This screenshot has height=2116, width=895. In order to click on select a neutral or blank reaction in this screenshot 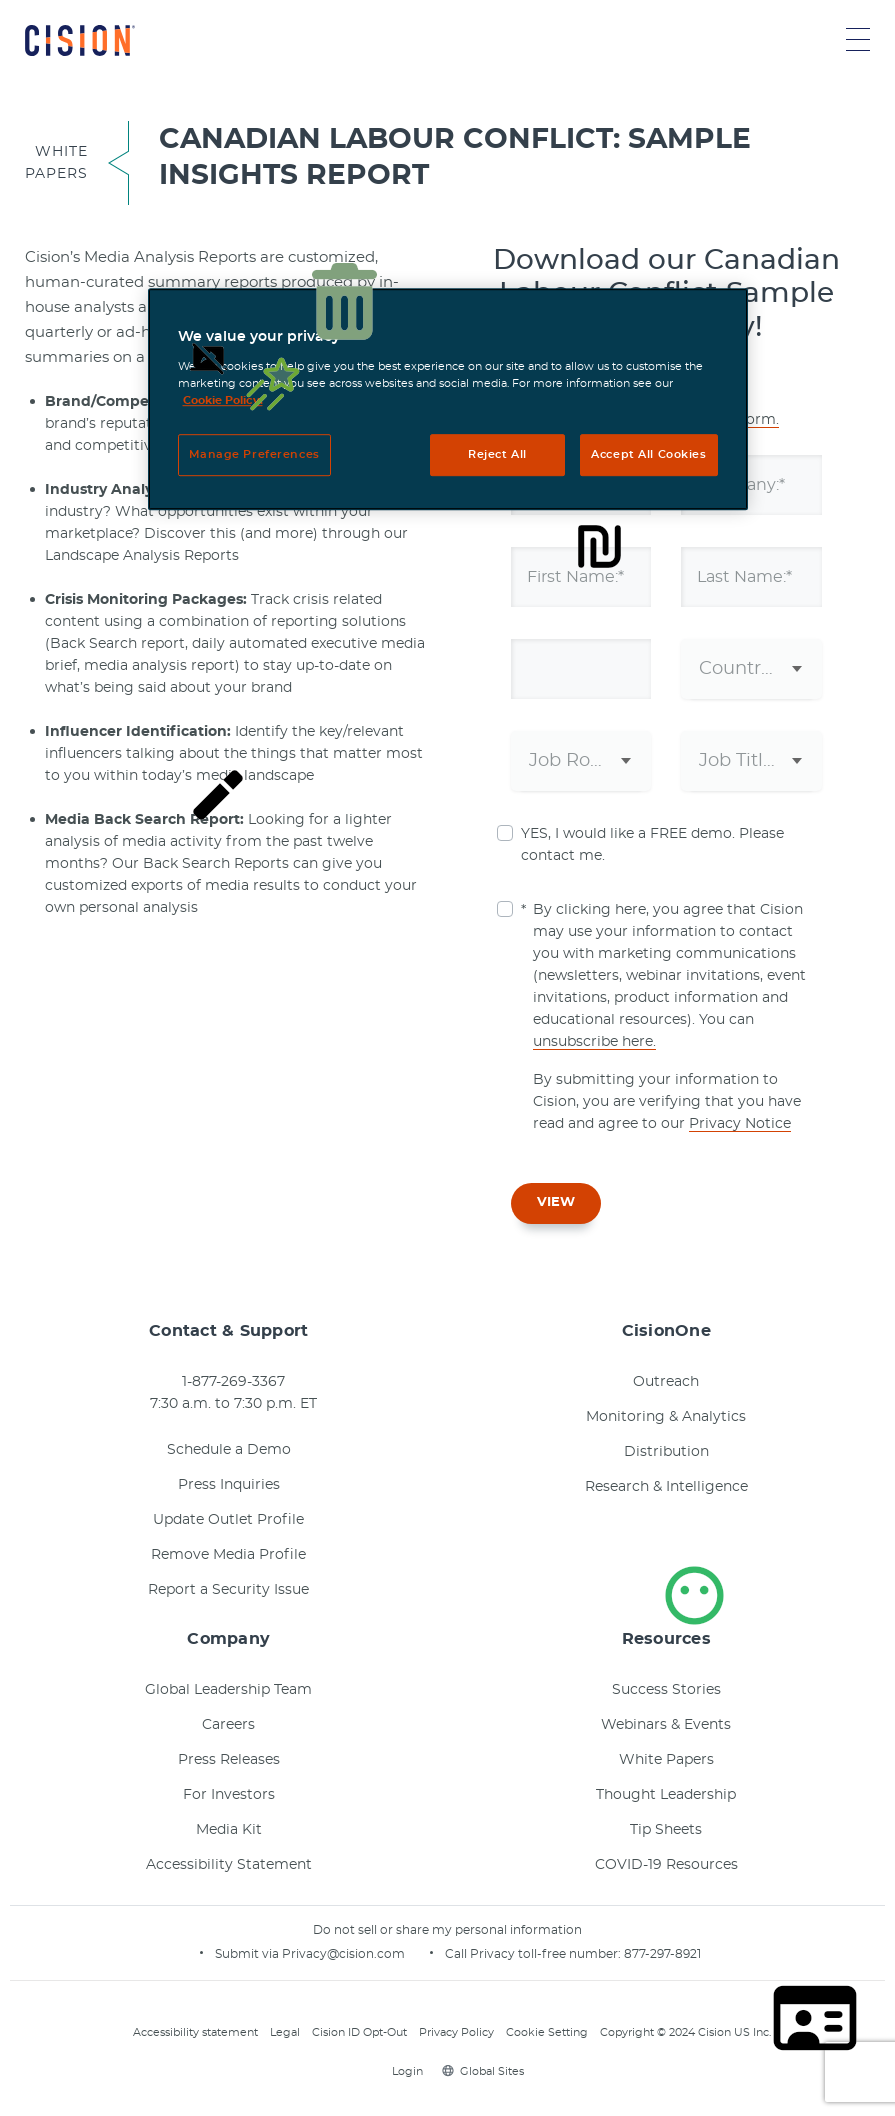, I will do `click(694, 1595)`.